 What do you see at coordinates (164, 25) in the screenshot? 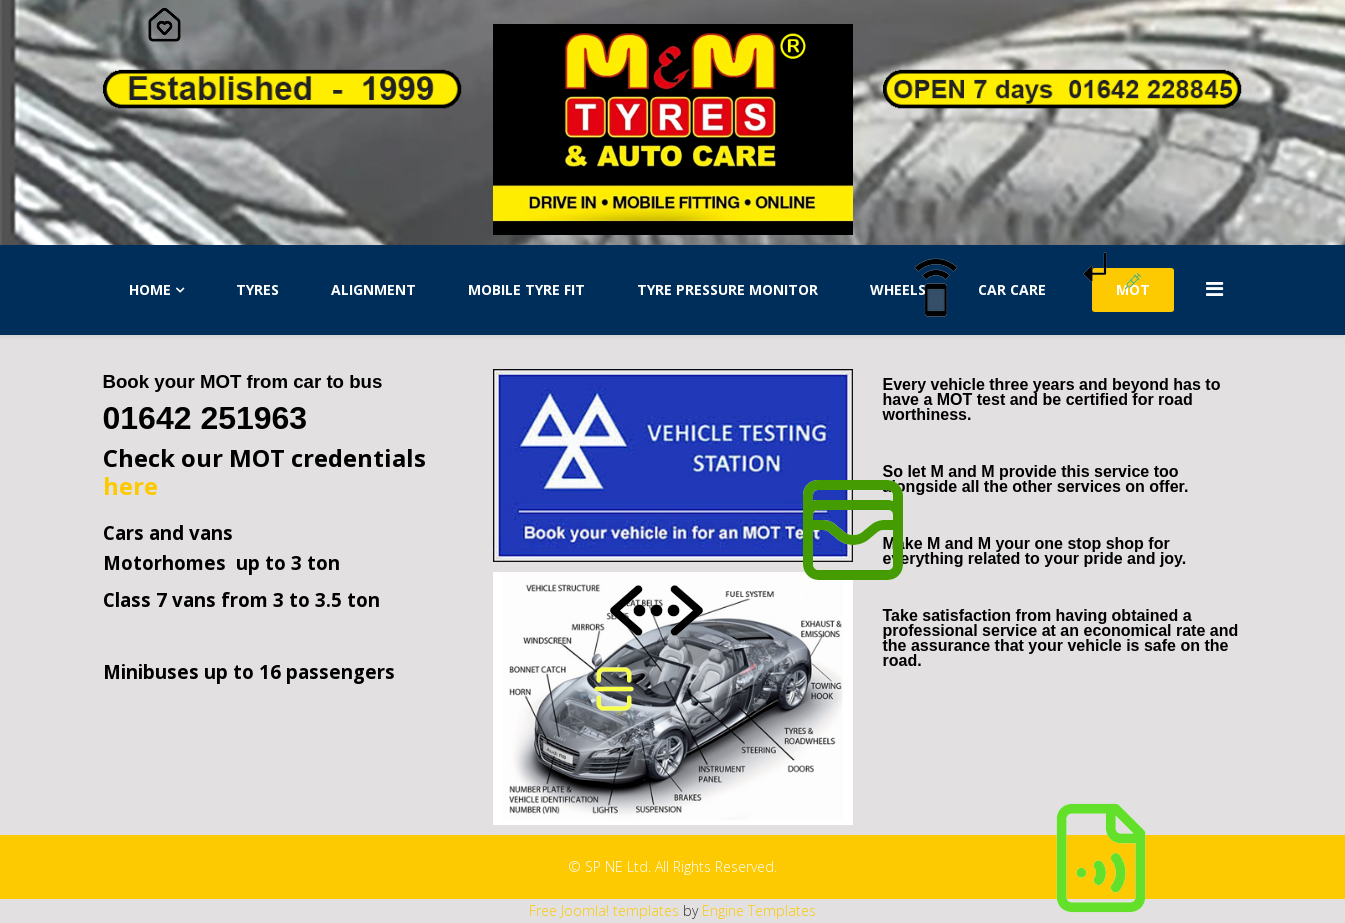
I see `access your favorite or loved home` at bounding box center [164, 25].